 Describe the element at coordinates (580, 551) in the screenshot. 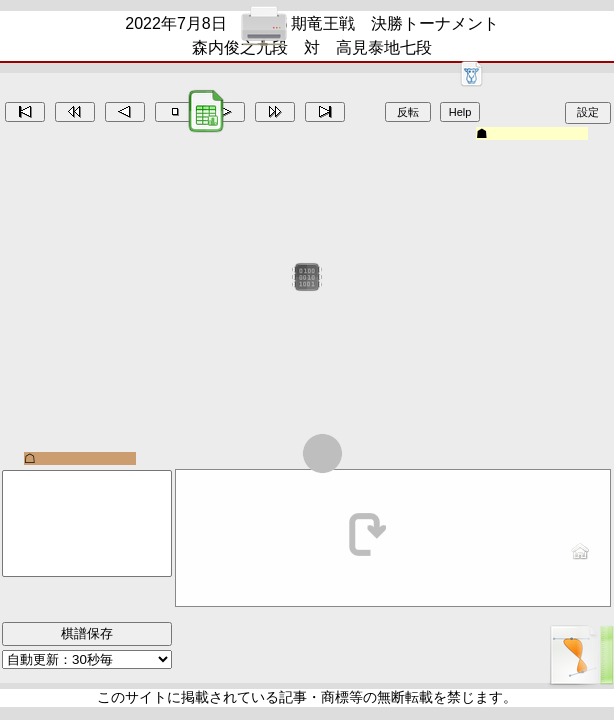

I see `navigate to home screen` at that location.